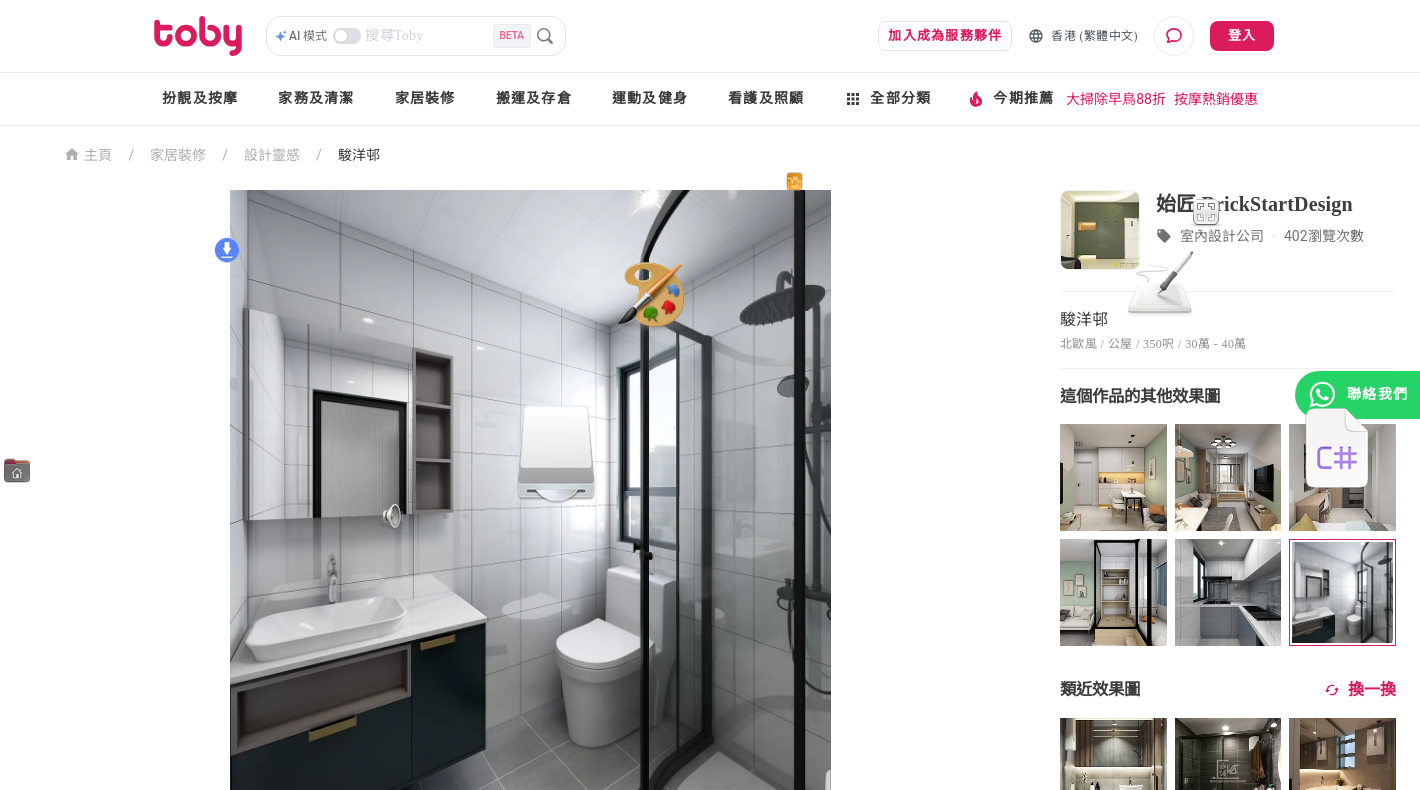  Describe the element at coordinates (394, 516) in the screenshot. I see `indicates audio is set to low volume` at that location.